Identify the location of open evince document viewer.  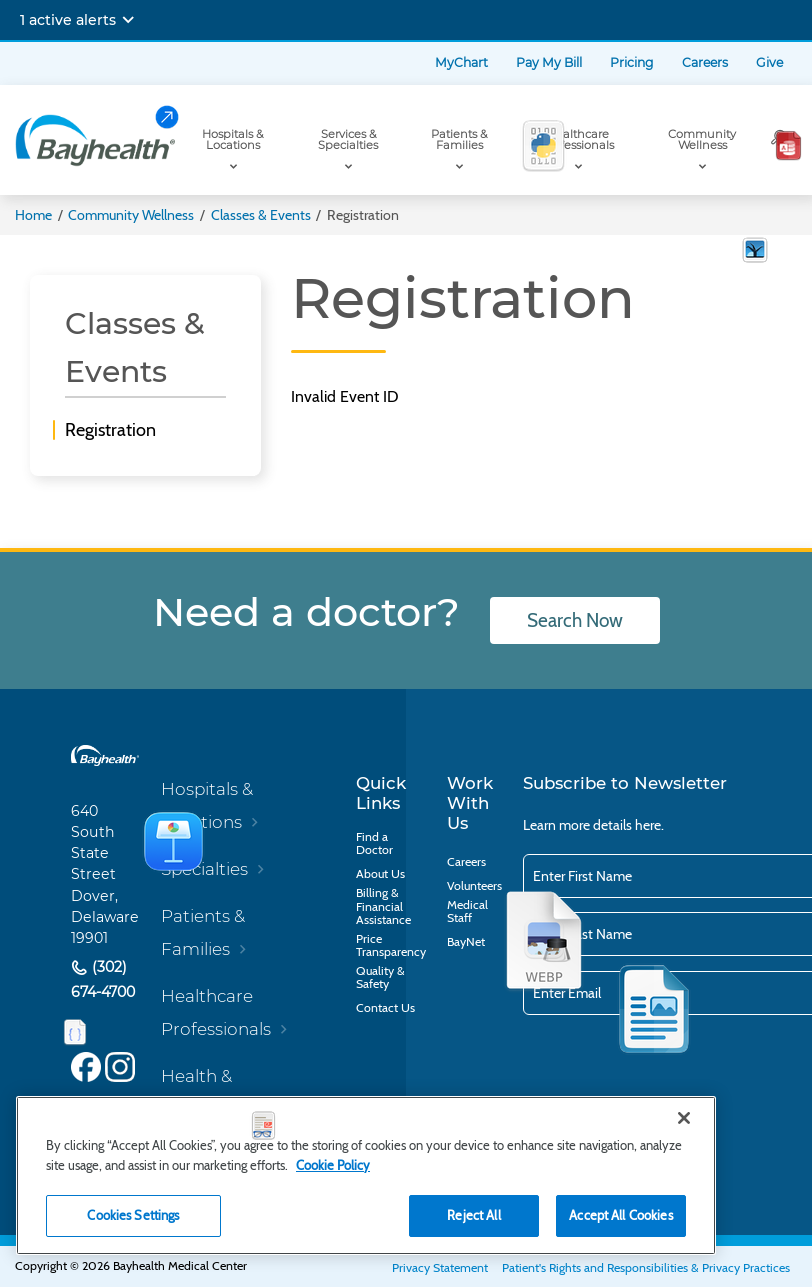
(263, 1125).